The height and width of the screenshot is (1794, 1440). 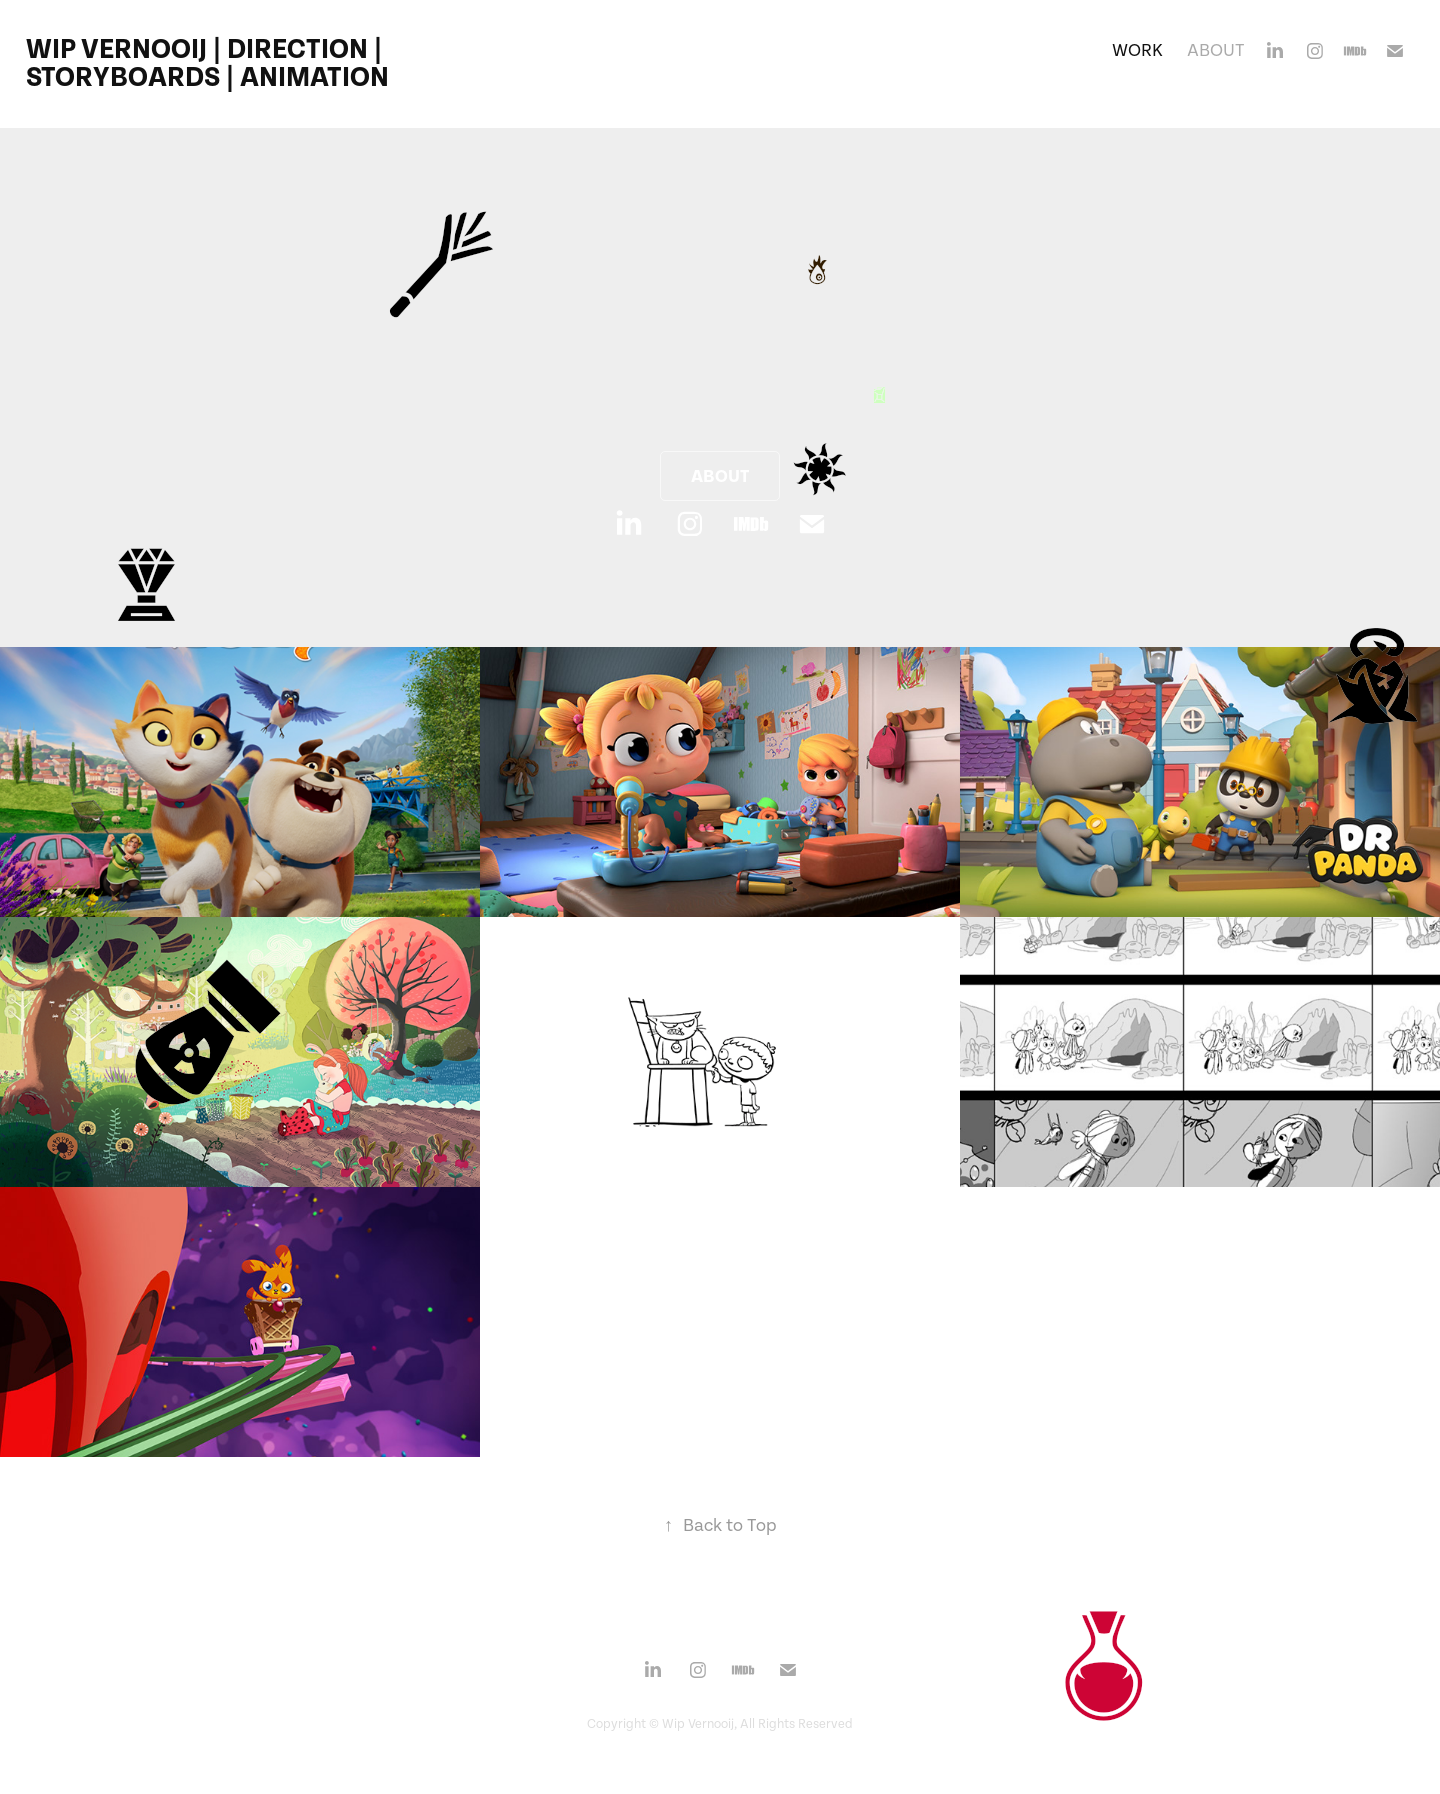 What do you see at coordinates (208, 1032) in the screenshot?
I see `nuclear bomb or atomic weapon icon` at bounding box center [208, 1032].